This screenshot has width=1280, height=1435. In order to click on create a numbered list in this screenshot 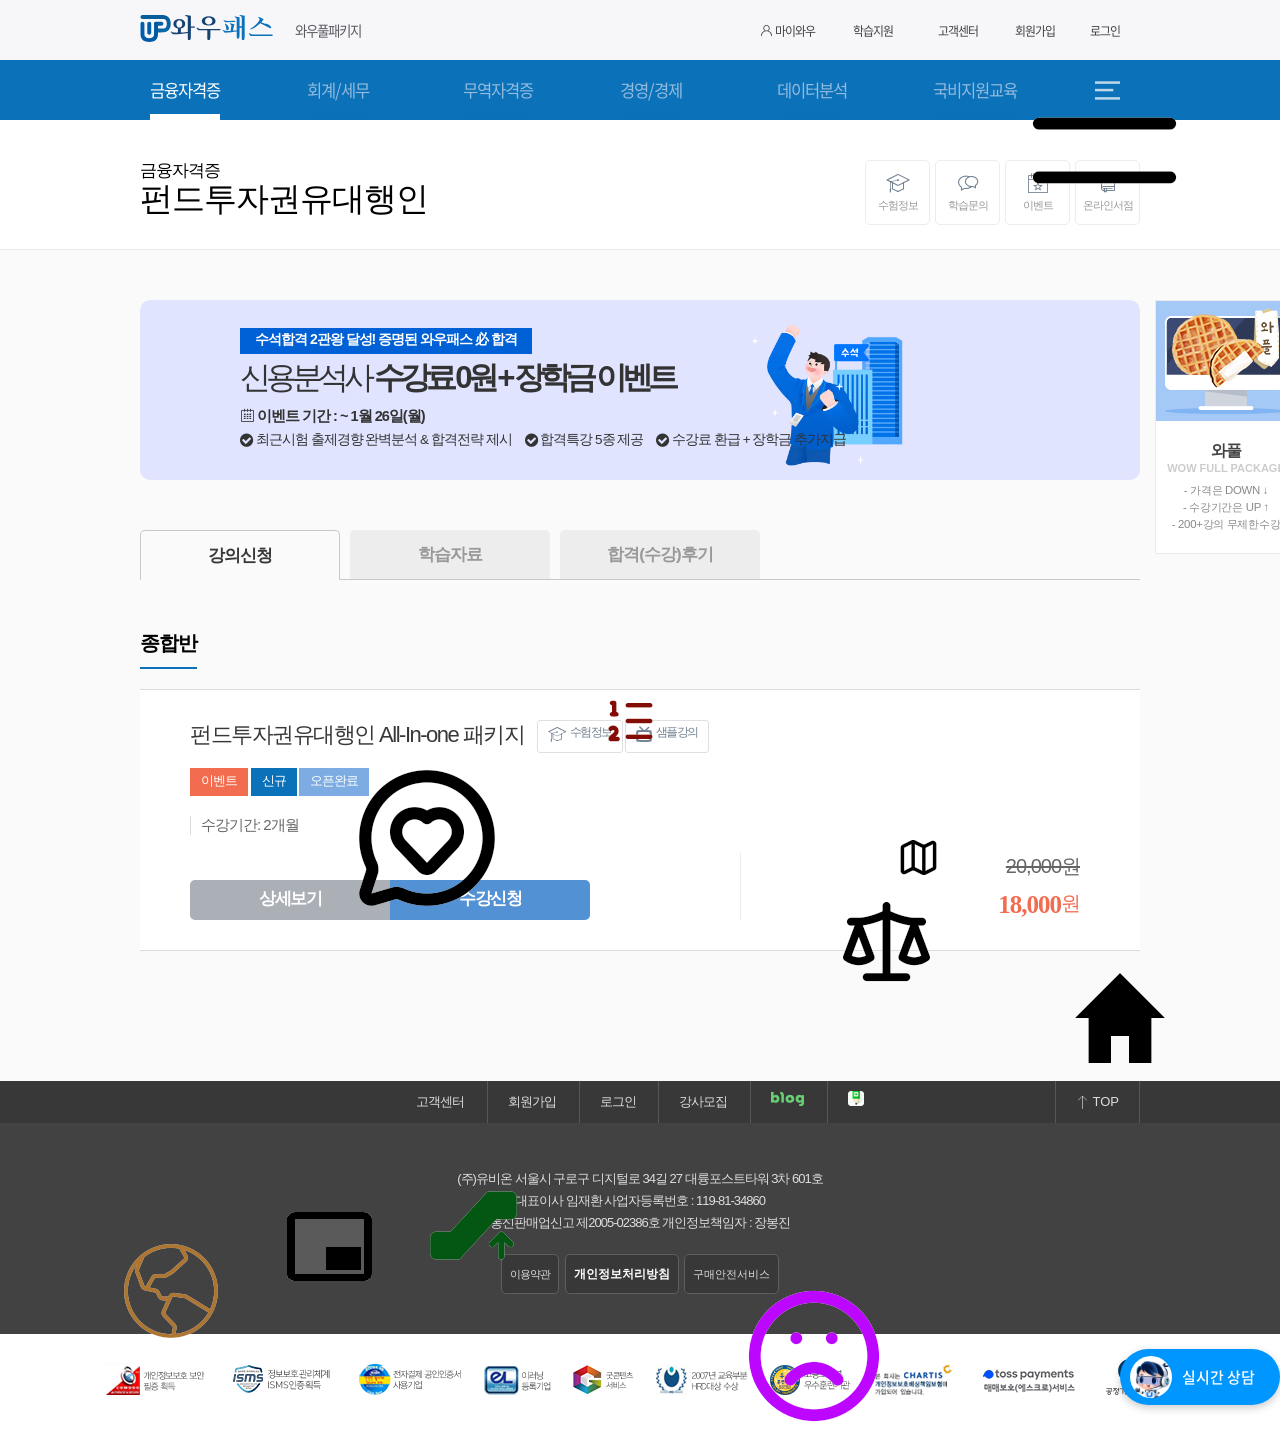, I will do `click(630, 721)`.